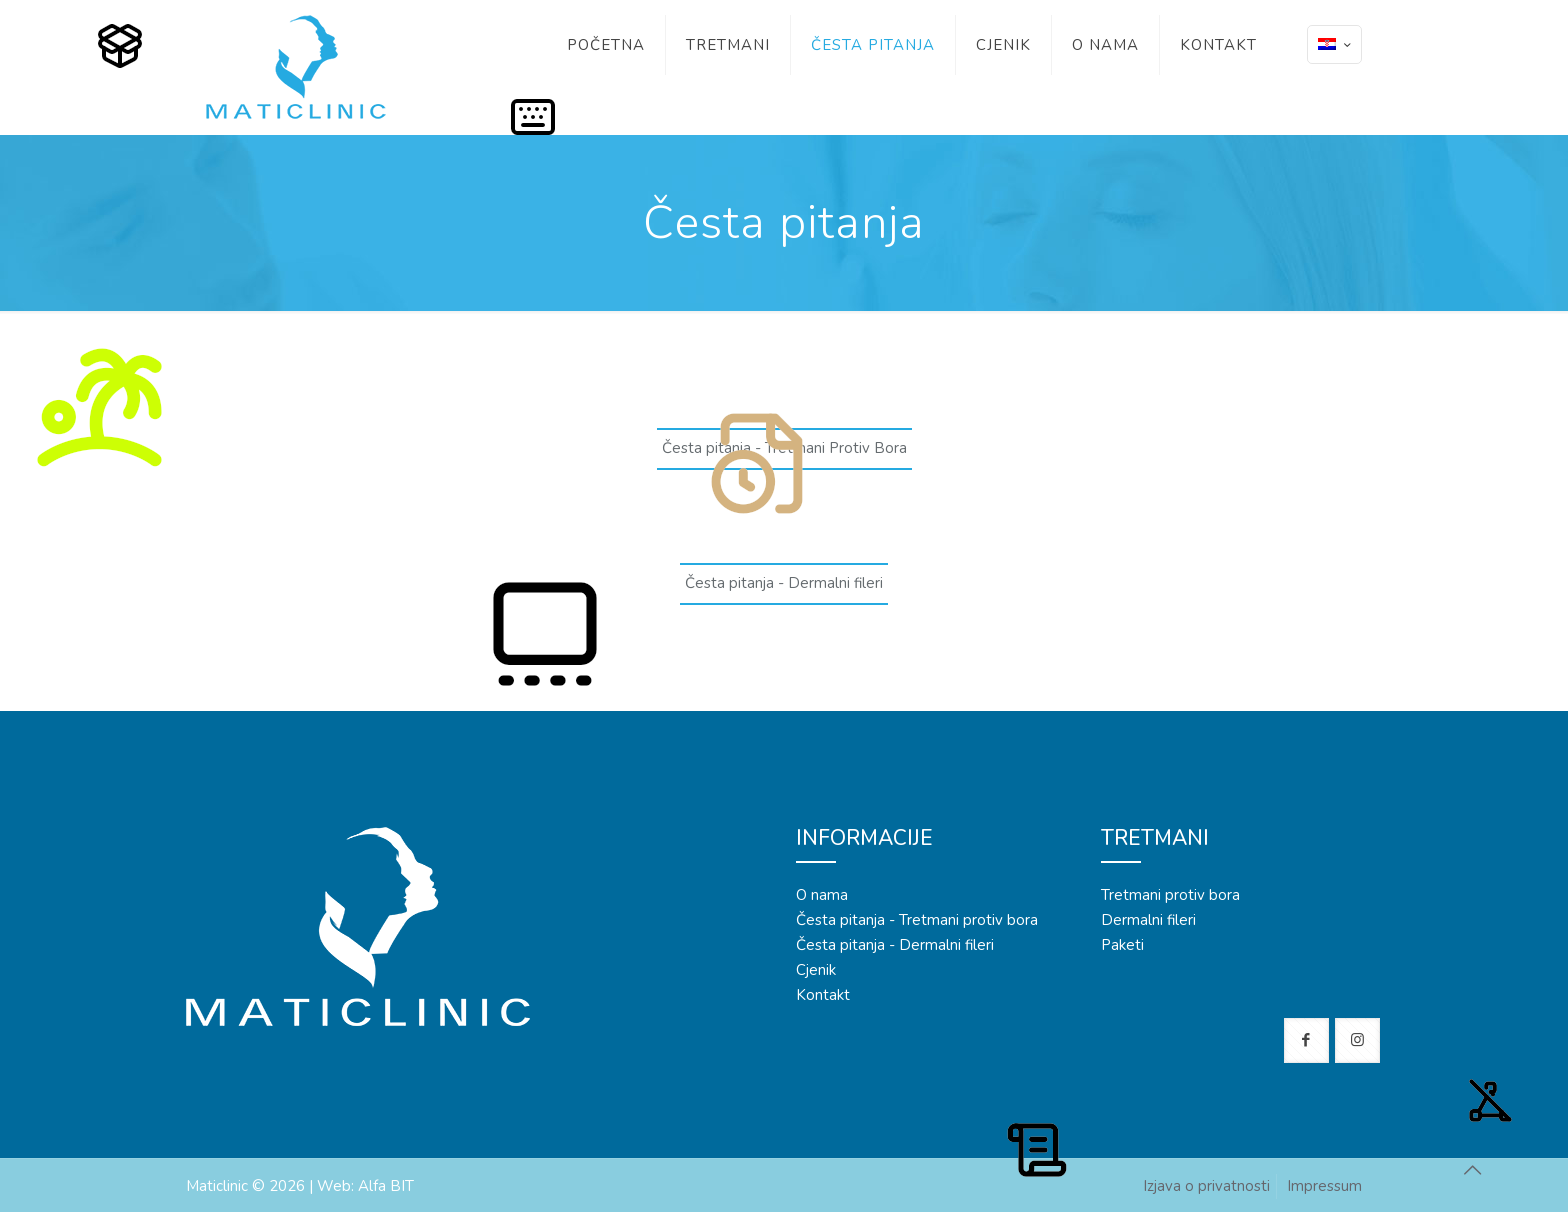 The width and height of the screenshot is (1568, 1212). Describe the element at coordinates (1490, 1100) in the screenshot. I see `disable vector triangle tool` at that location.